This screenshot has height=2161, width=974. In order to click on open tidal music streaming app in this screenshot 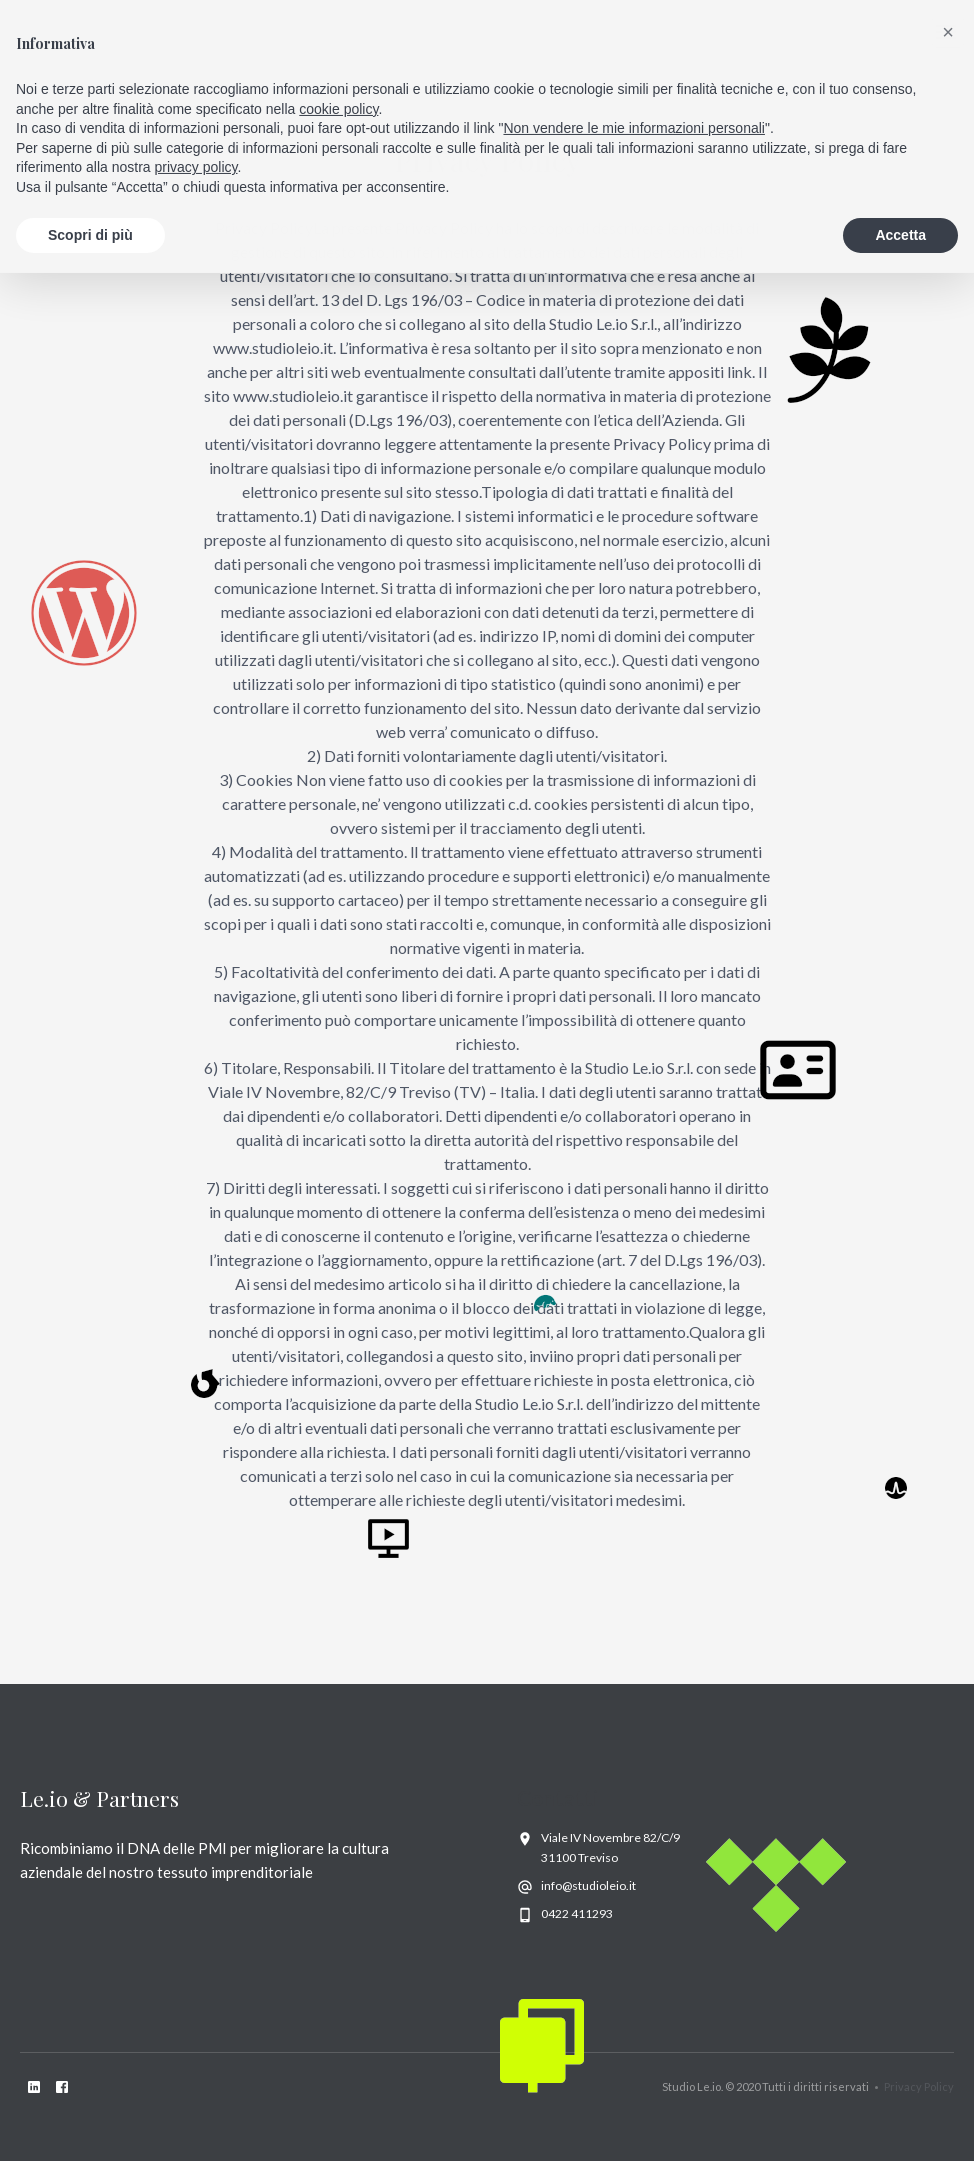, I will do `click(776, 1884)`.